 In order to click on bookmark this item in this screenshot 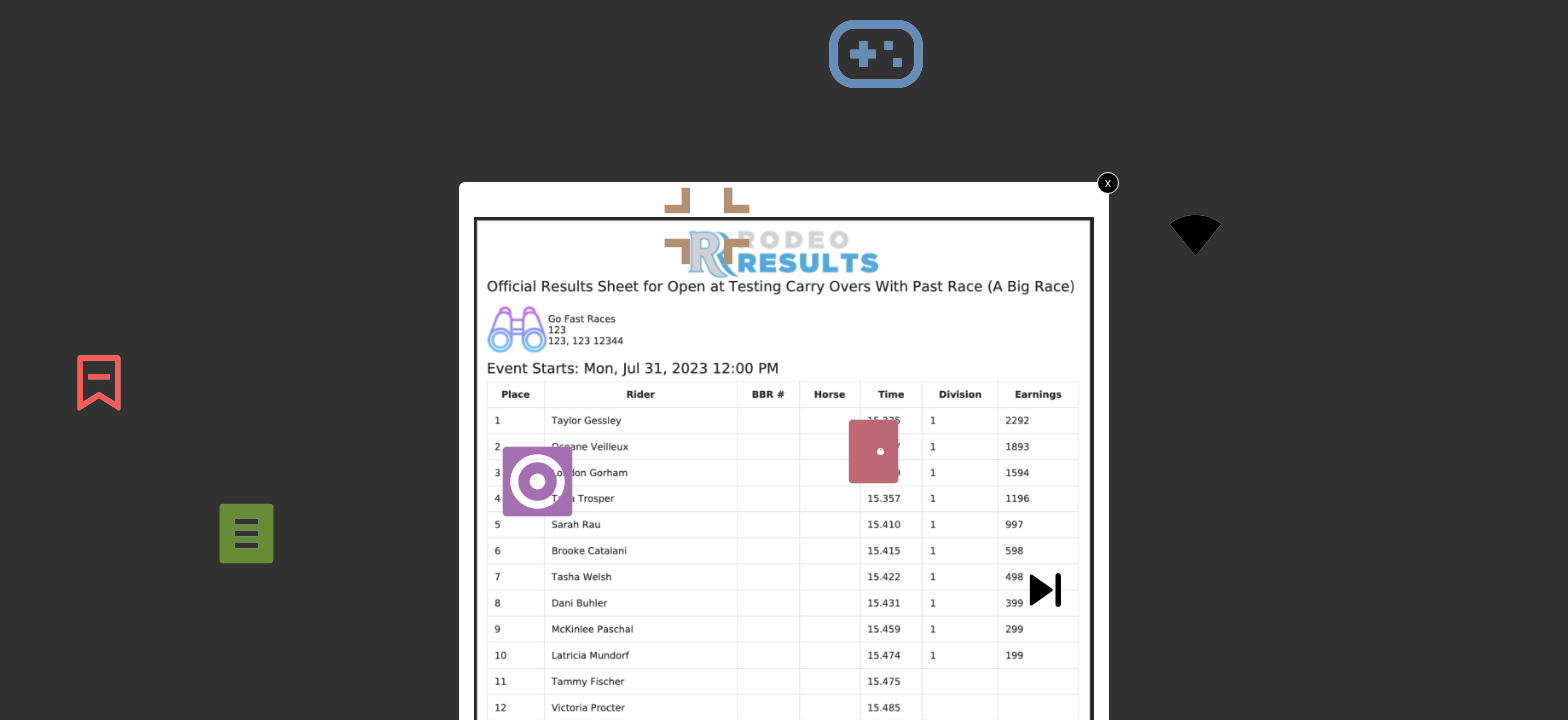, I will do `click(99, 382)`.